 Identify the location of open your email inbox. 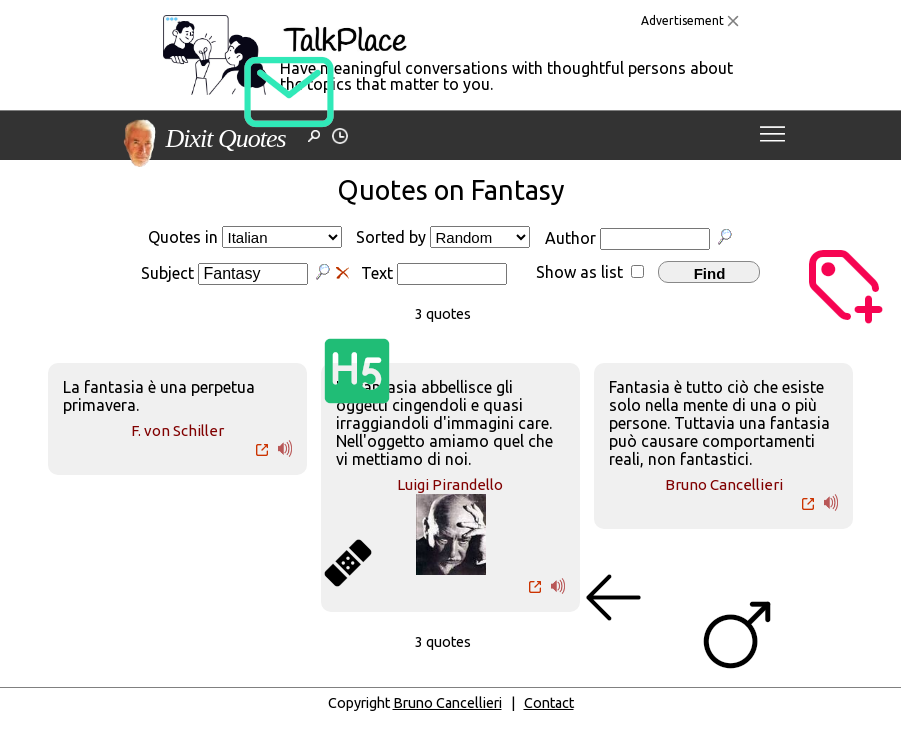
(289, 92).